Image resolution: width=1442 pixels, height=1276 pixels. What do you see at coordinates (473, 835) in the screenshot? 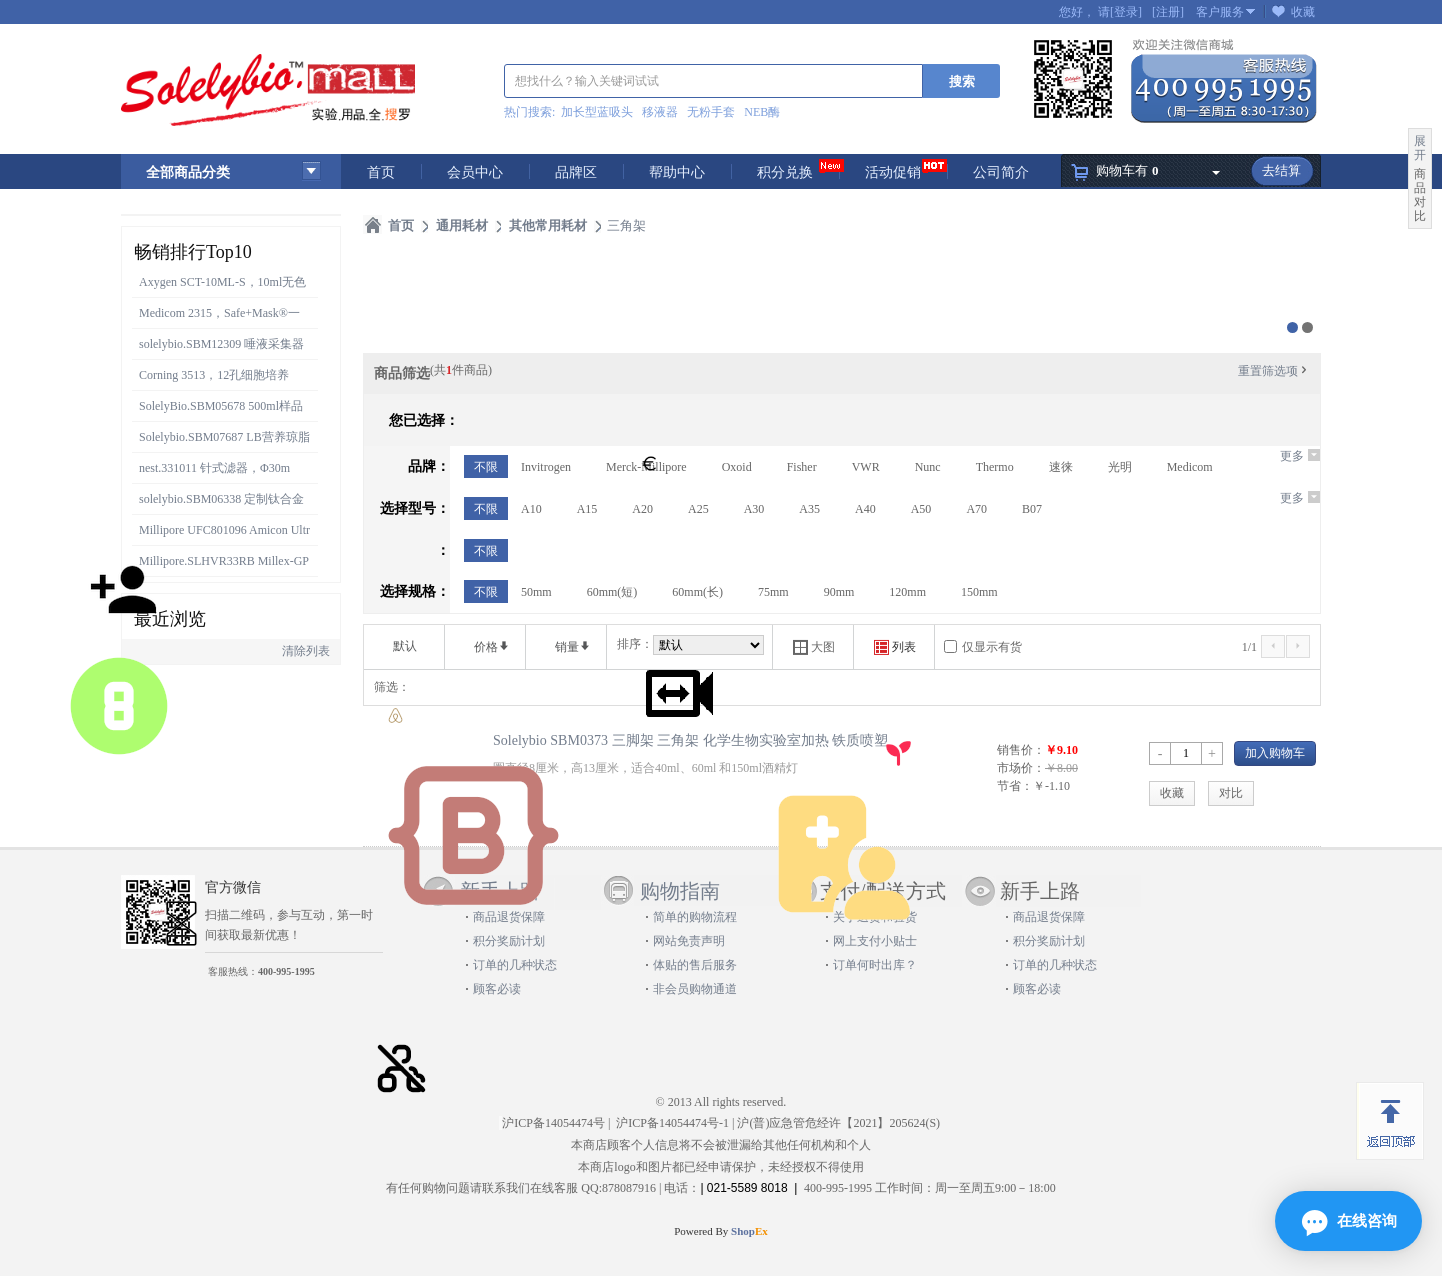
I see `bootstrap framework logo` at bounding box center [473, 835].